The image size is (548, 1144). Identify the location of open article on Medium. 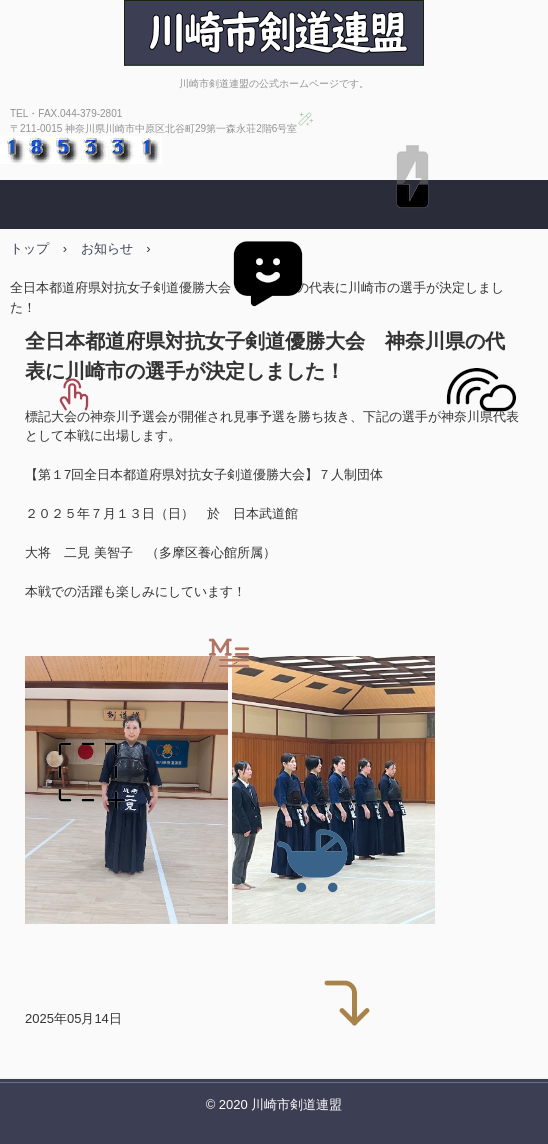
(229, 653).